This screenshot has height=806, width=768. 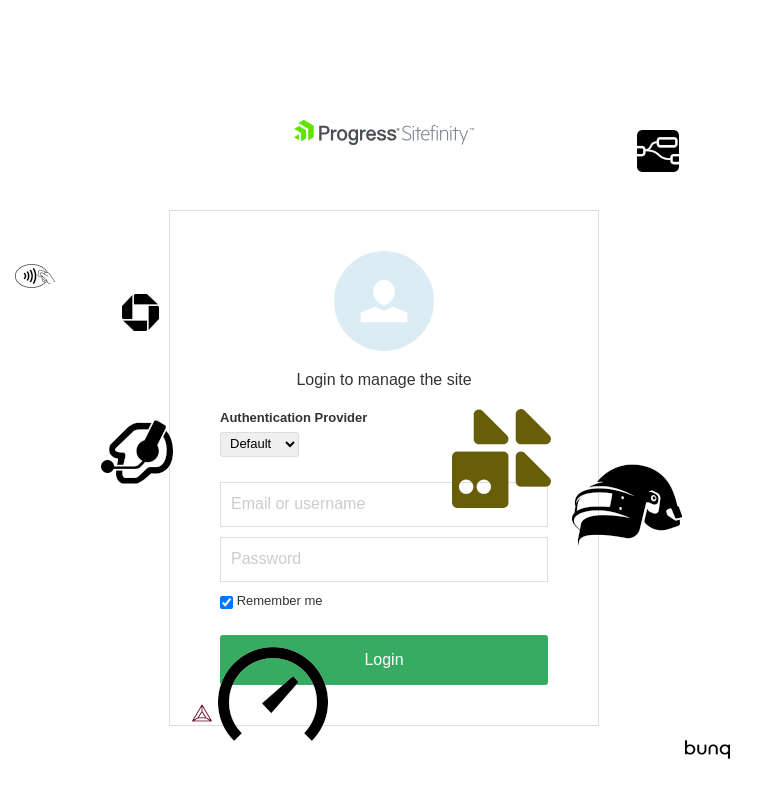 What do you see at coordinates (140, 312) in the screenshot?
I see `open the Chase banking app` at bounding box center [140, 312].